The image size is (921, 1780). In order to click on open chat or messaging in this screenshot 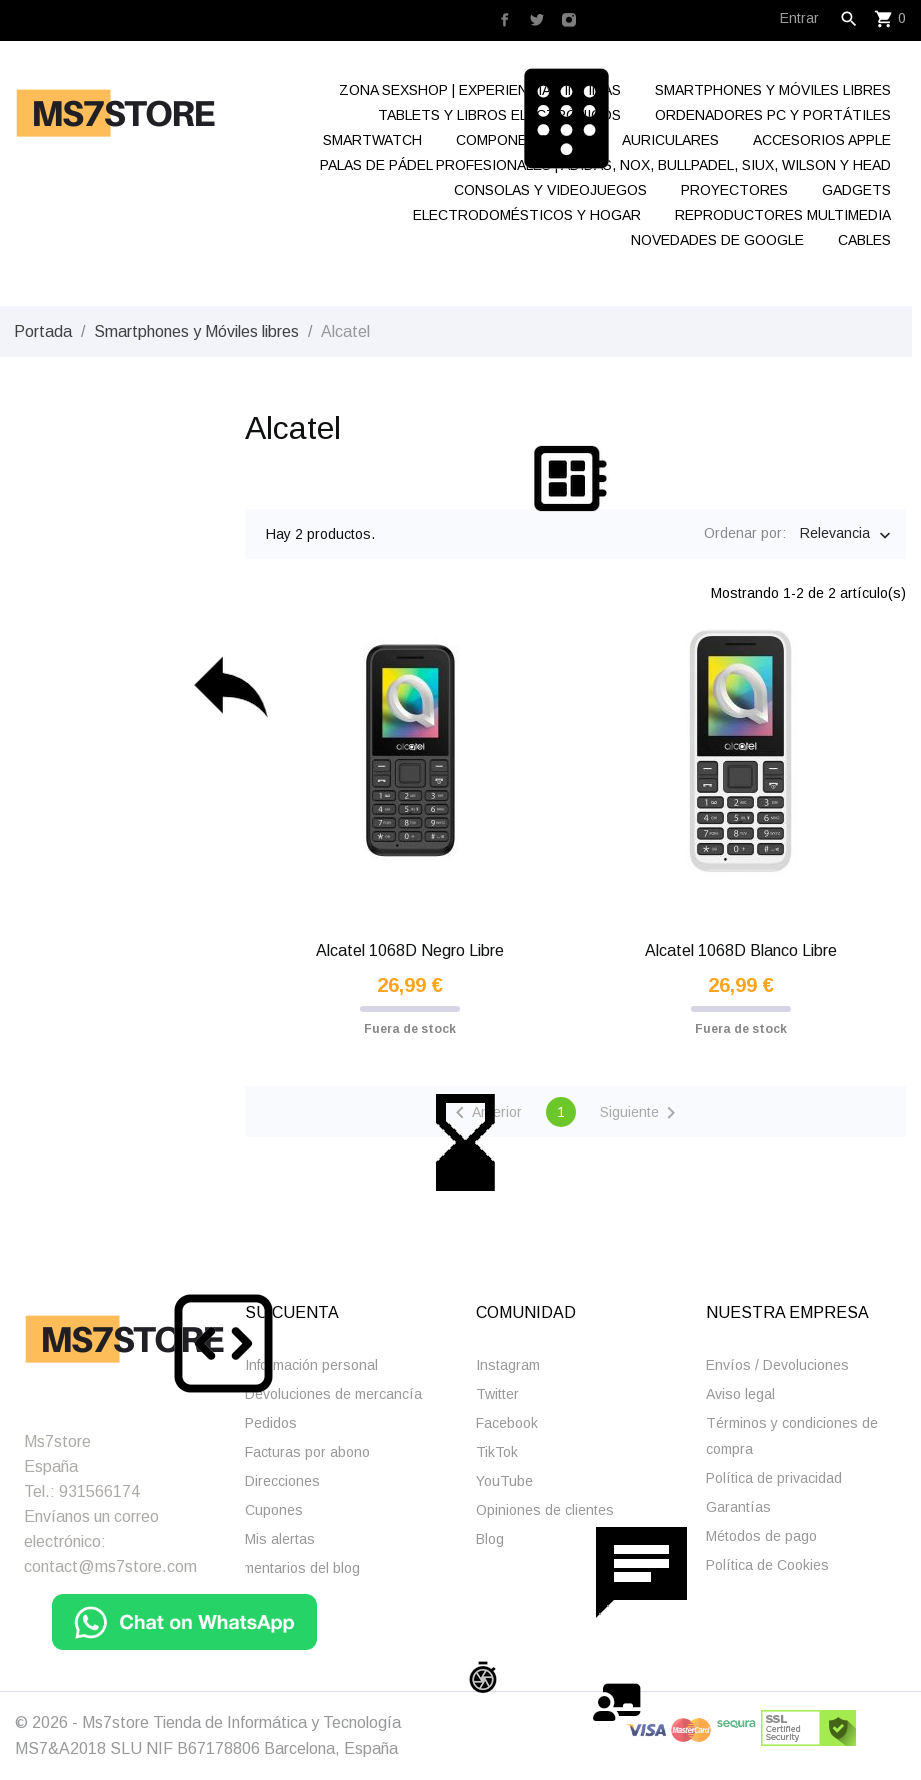, I will do `click(641, 1572)`.